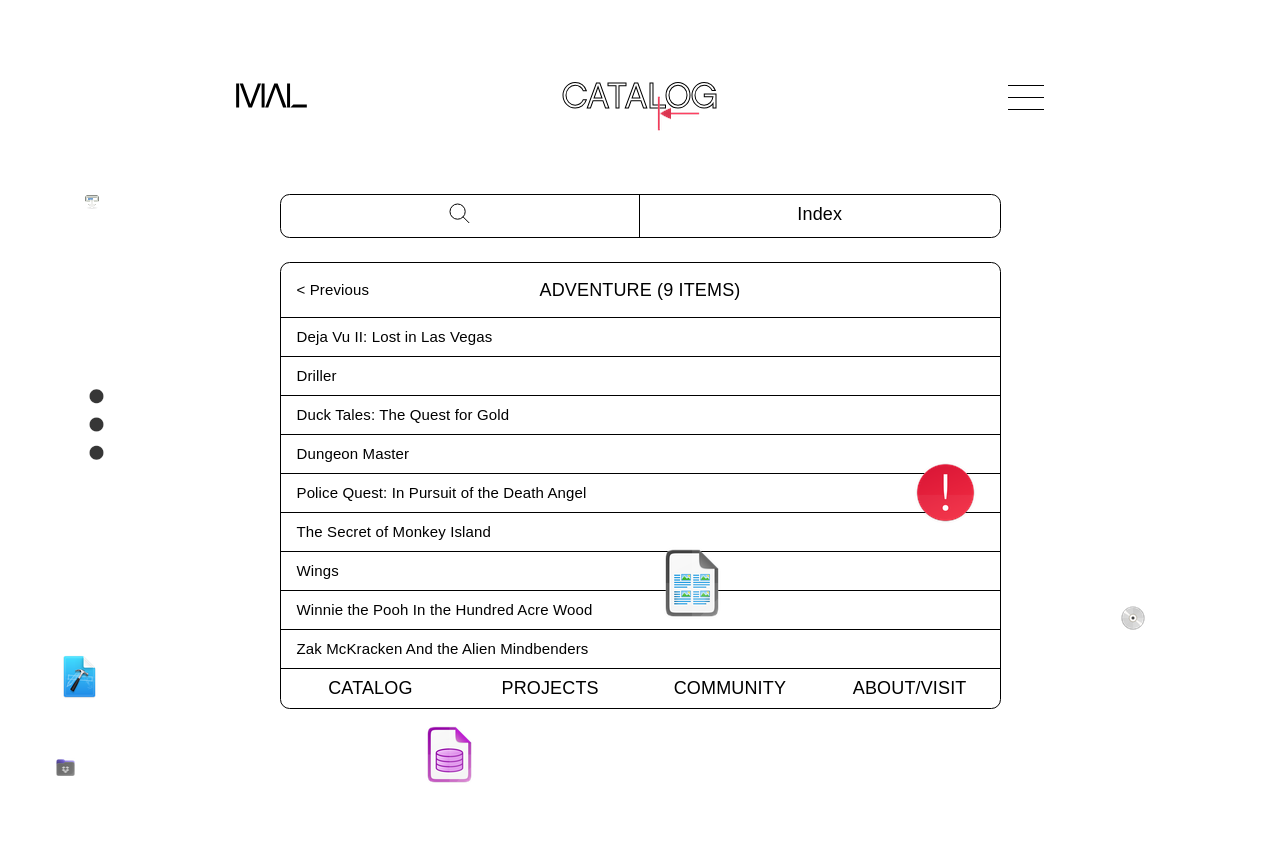  Describe the element at coordinates (692, 583) in the screenshot. I see `open an opendocument master document file` at that location.